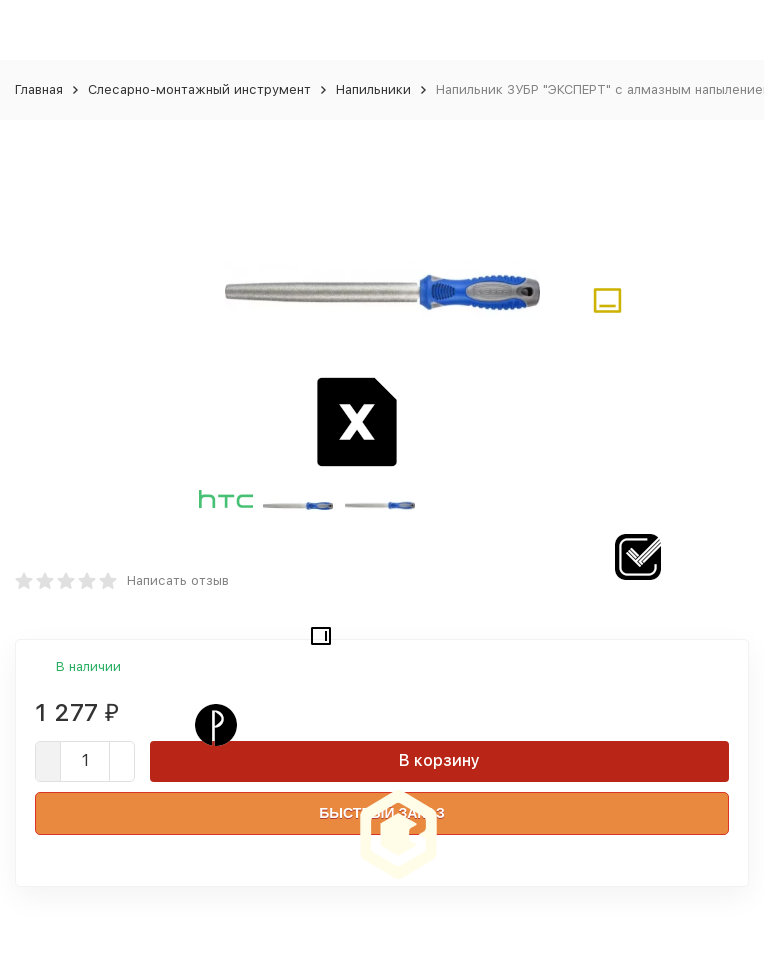  Describe the element at coordinates (357, 422) in the screenshot. I see `open an excel spreadsheet file` at that location.